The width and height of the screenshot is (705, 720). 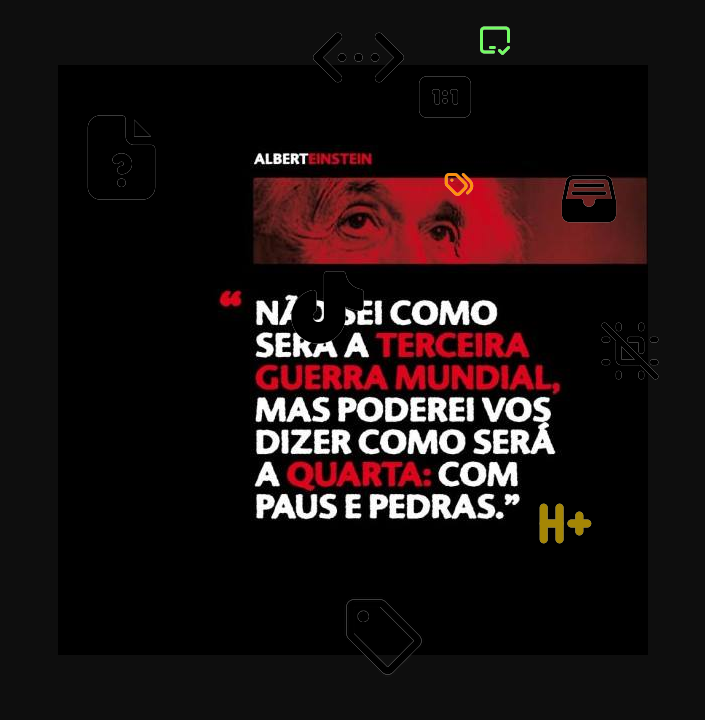 What do you see at coordinates (121, 157) in the screenshot?
I see `unrecognized file type` at bounding box center [121, 157].